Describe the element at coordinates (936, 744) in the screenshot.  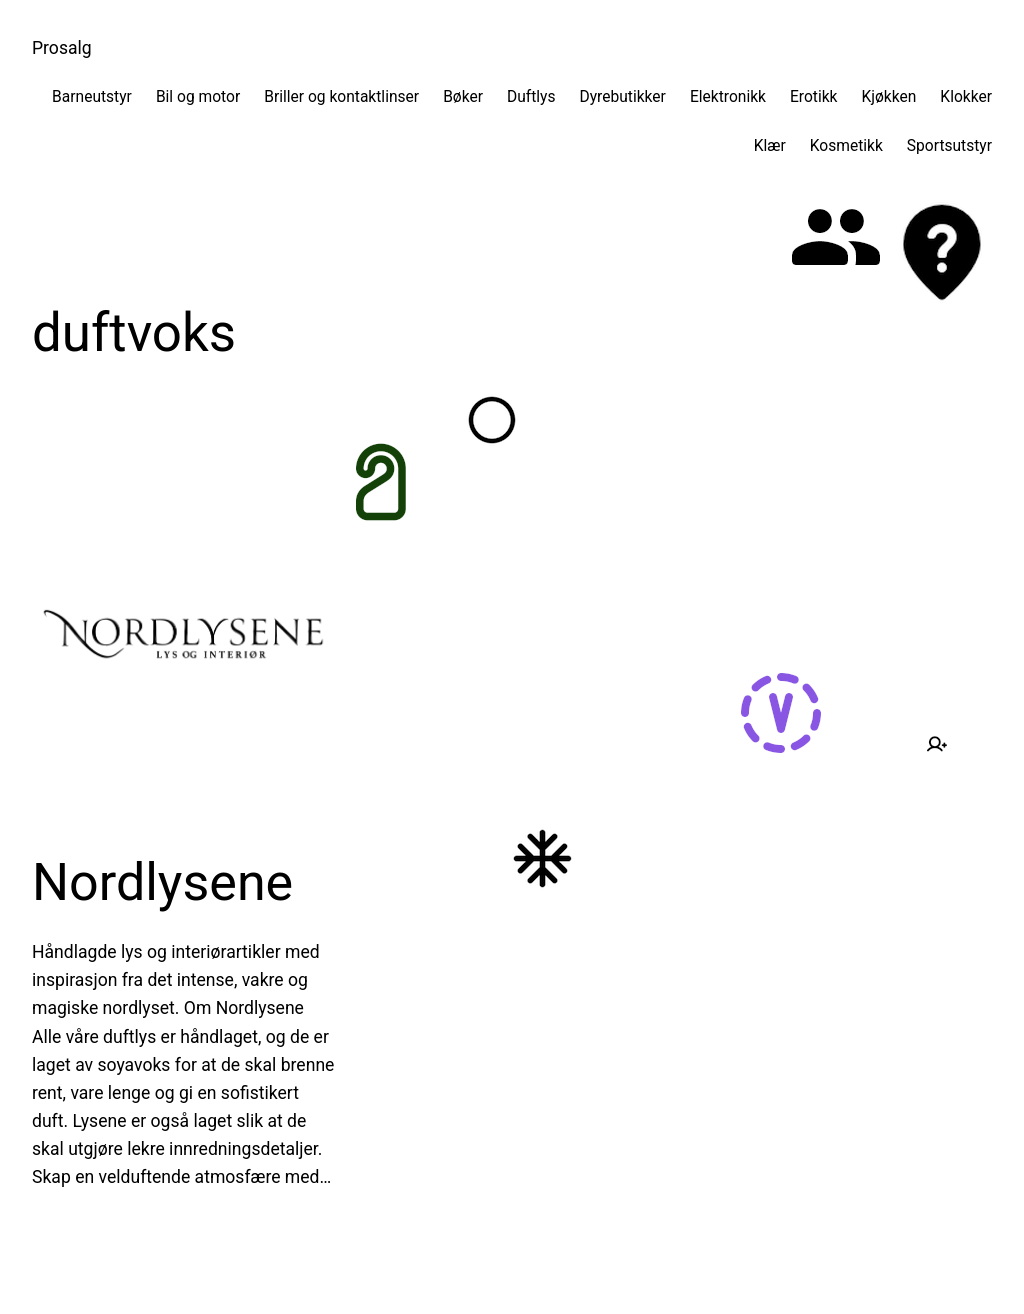
I see `add a new user or contact` at that location.